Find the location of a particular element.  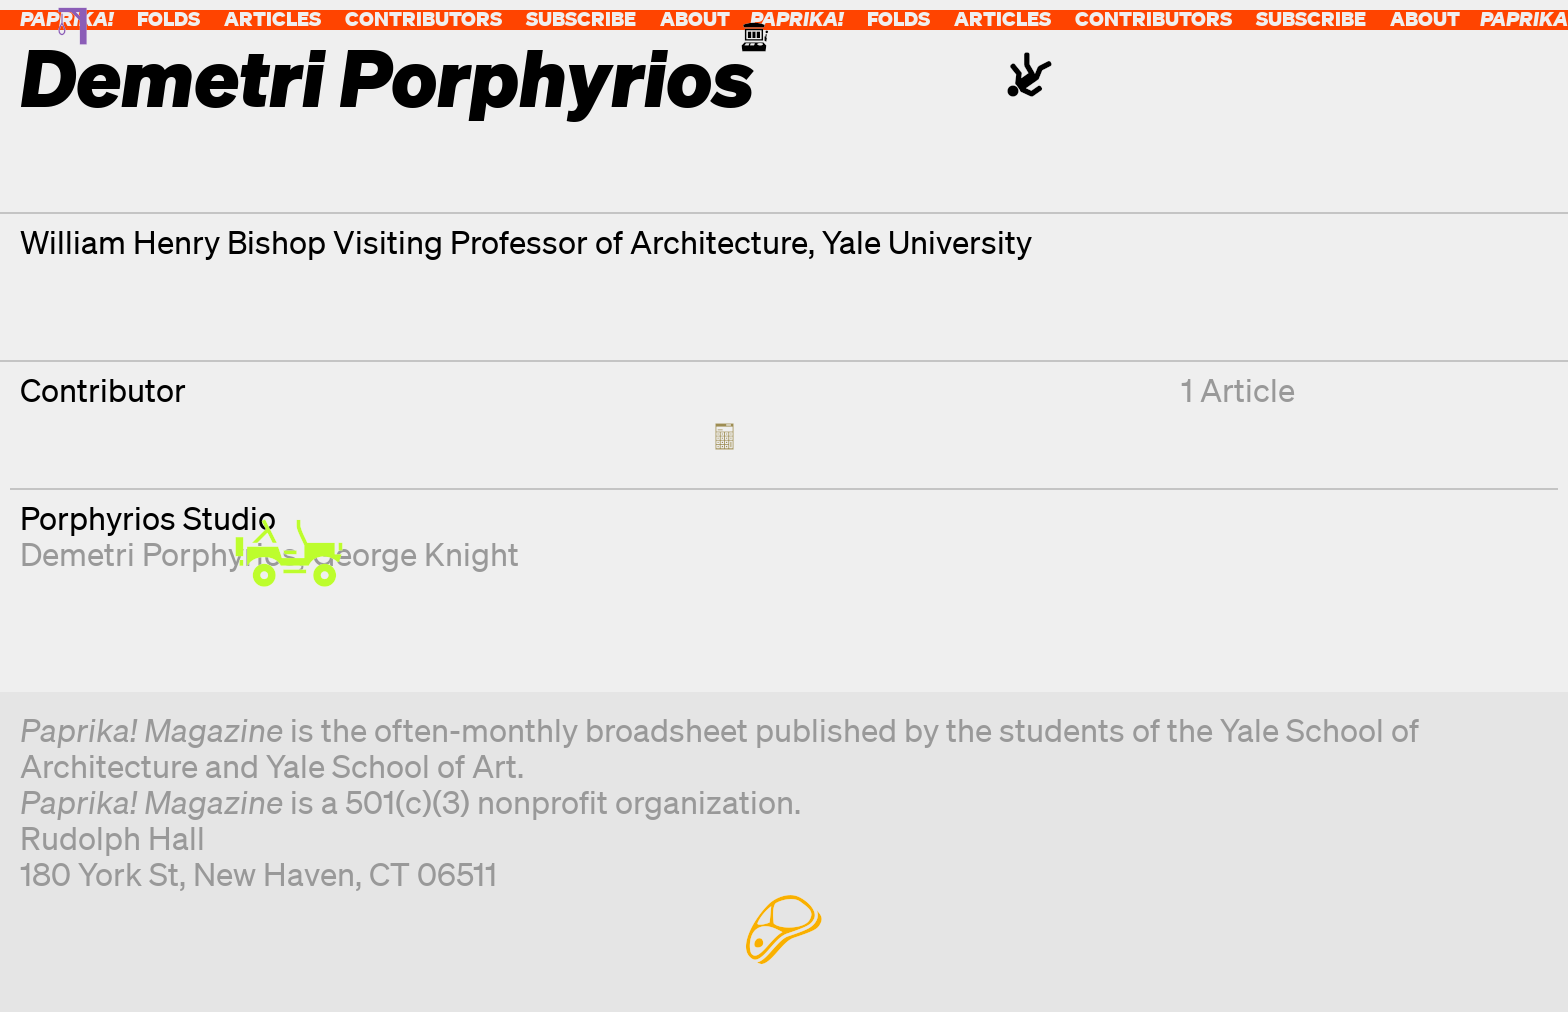

browse meat or protein food options is located at coordinates (784, 930).